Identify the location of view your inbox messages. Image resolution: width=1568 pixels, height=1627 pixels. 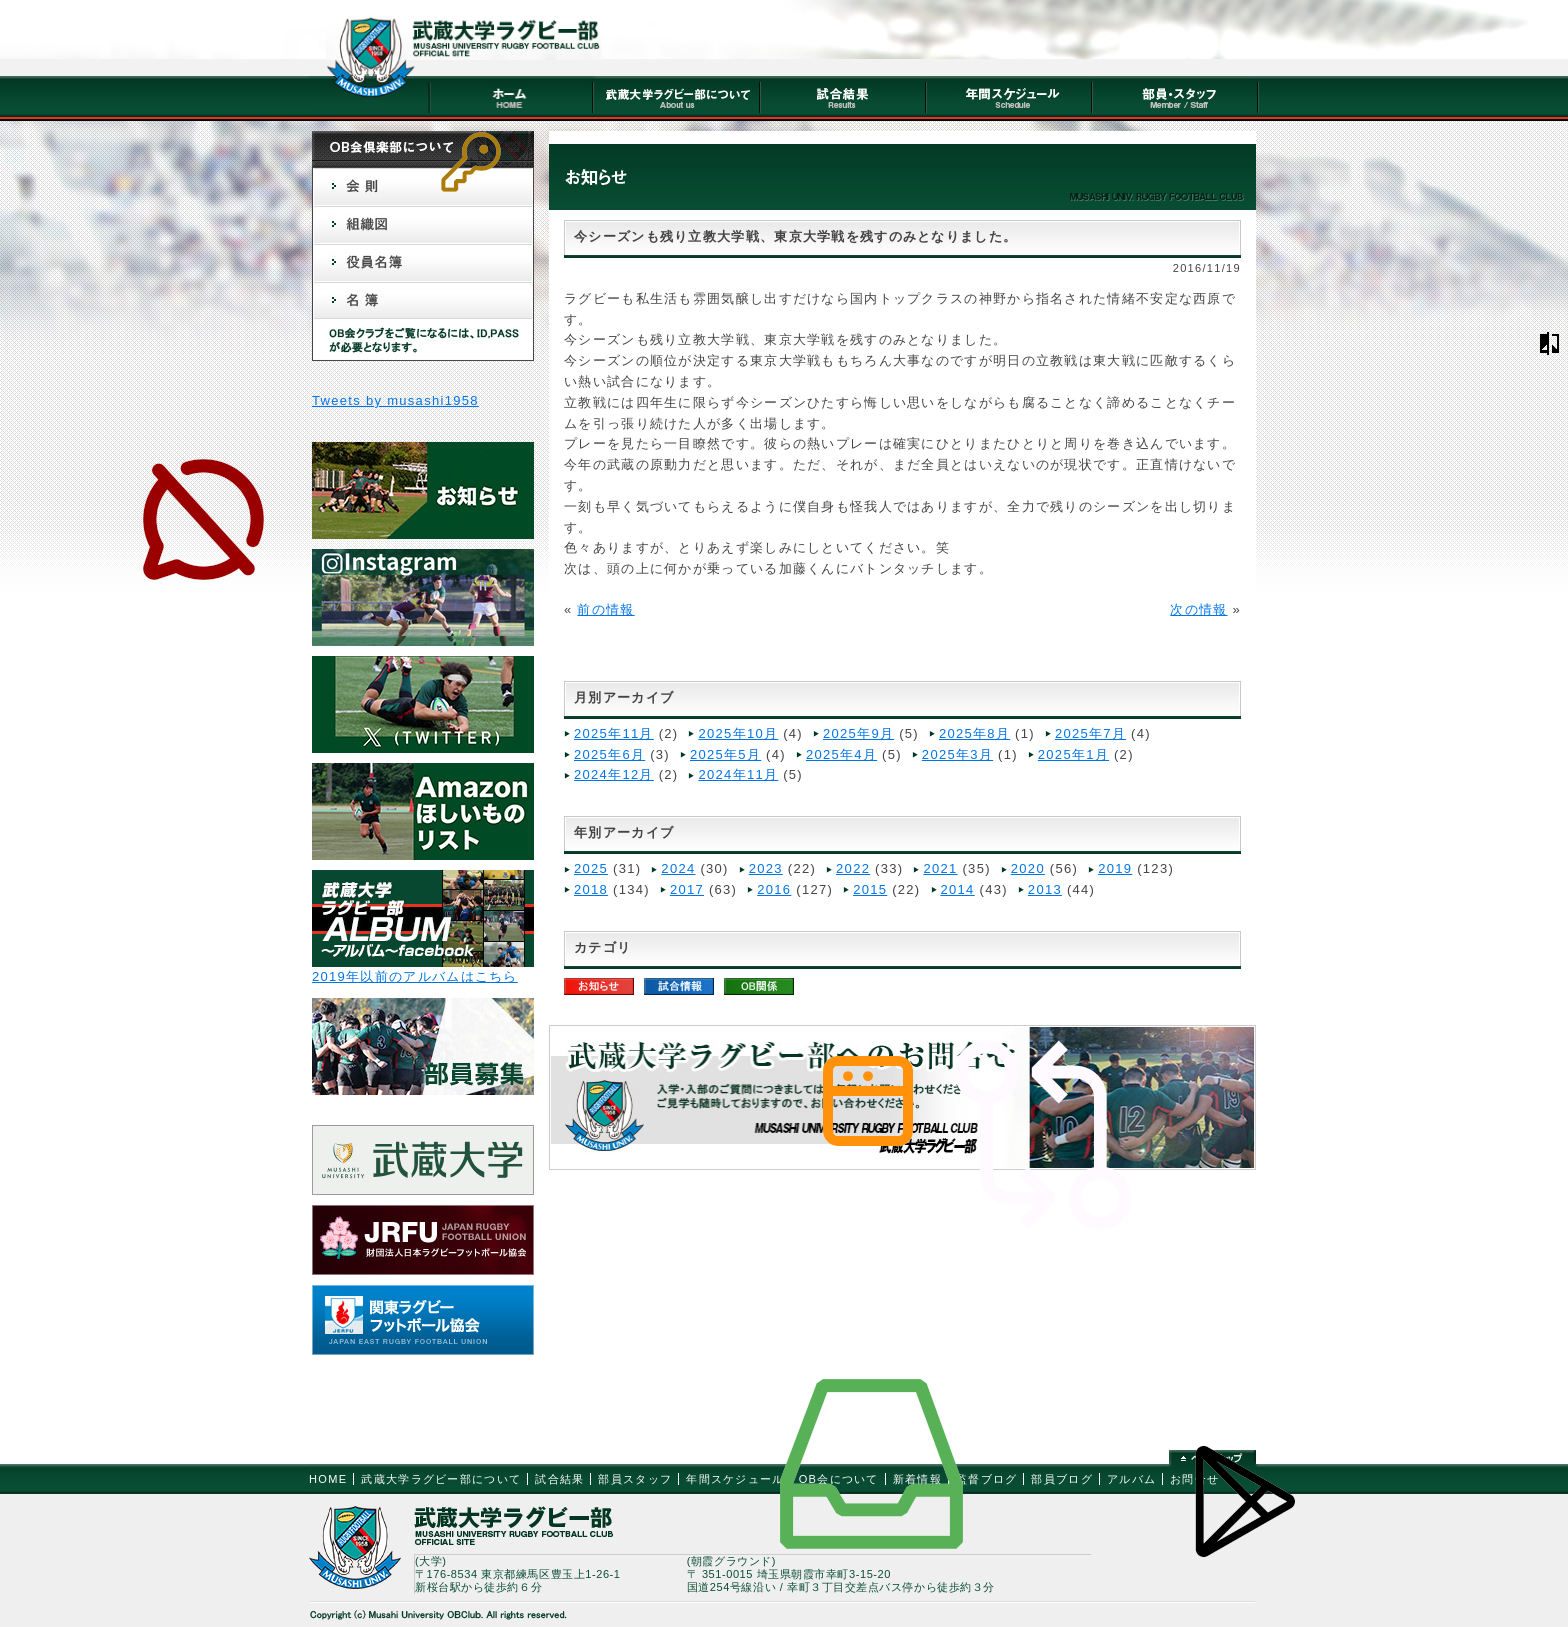
(871, 1470).